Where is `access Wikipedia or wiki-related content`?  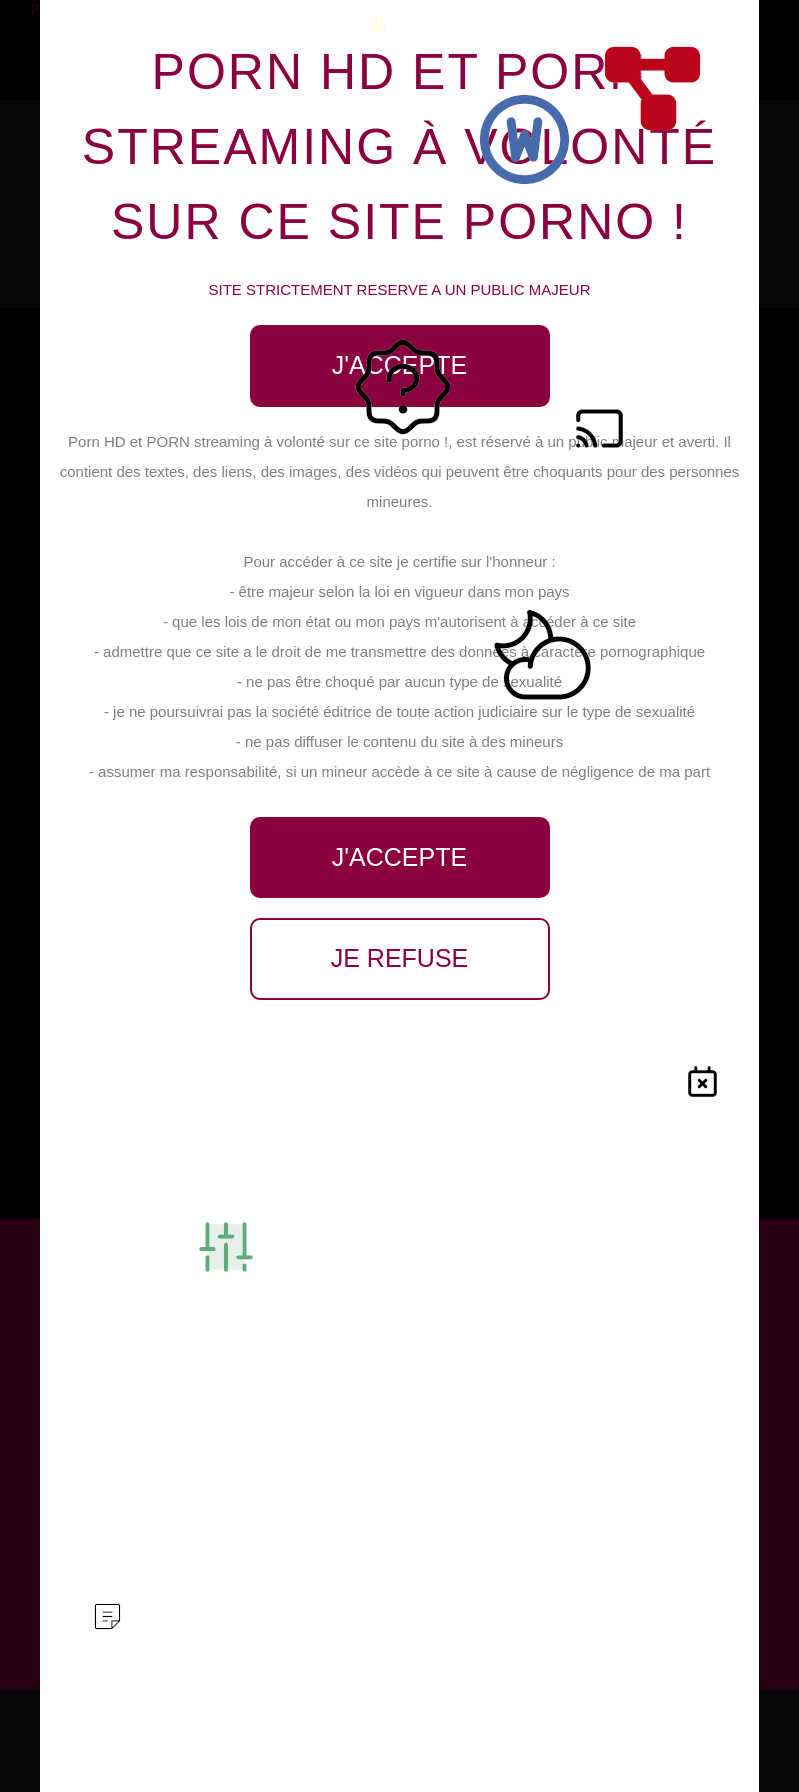
access Wikipedia or wiki-related content is located at coordinates (524, 139).